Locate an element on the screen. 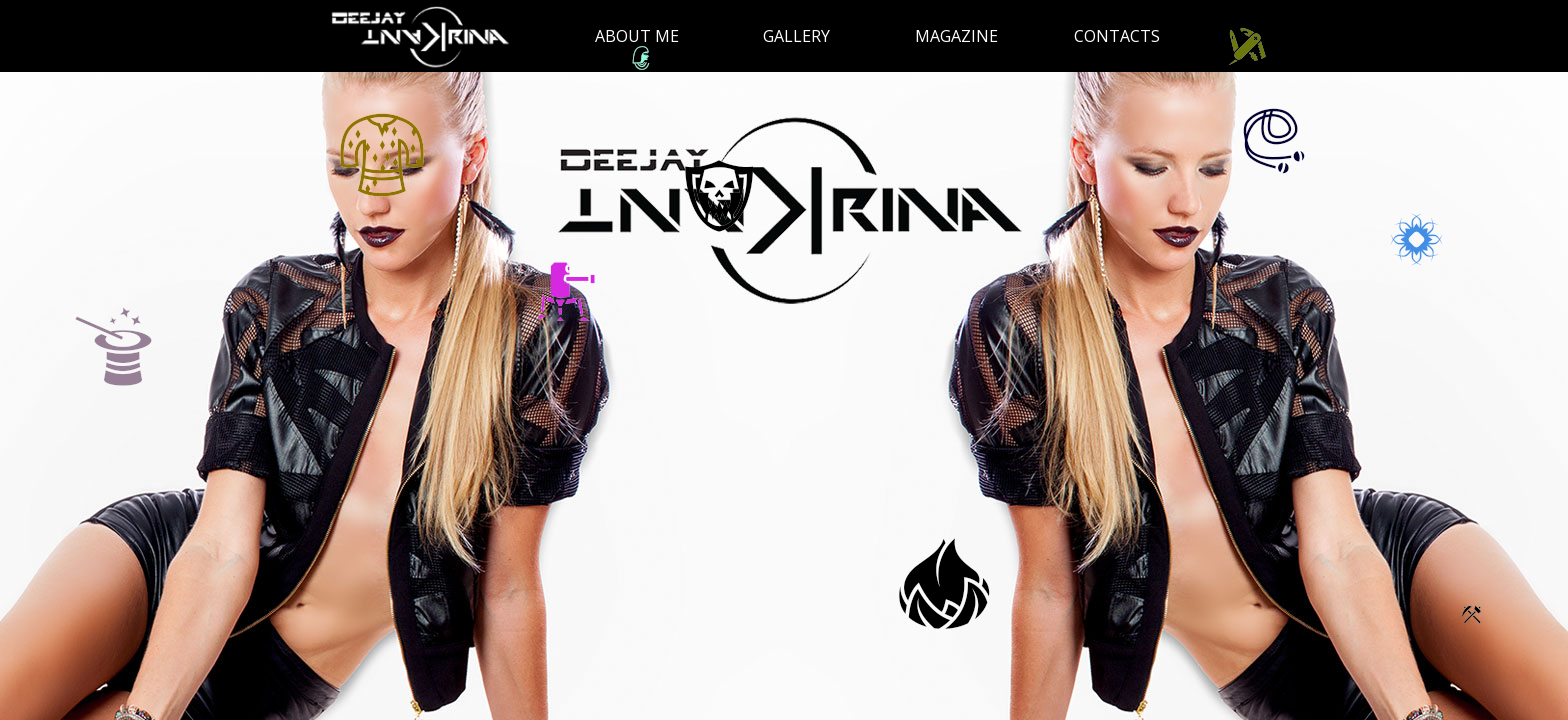 The height and width of the screenshot is (720, 1568). indicates a hot or trending item is located at coordinates (944, 584).